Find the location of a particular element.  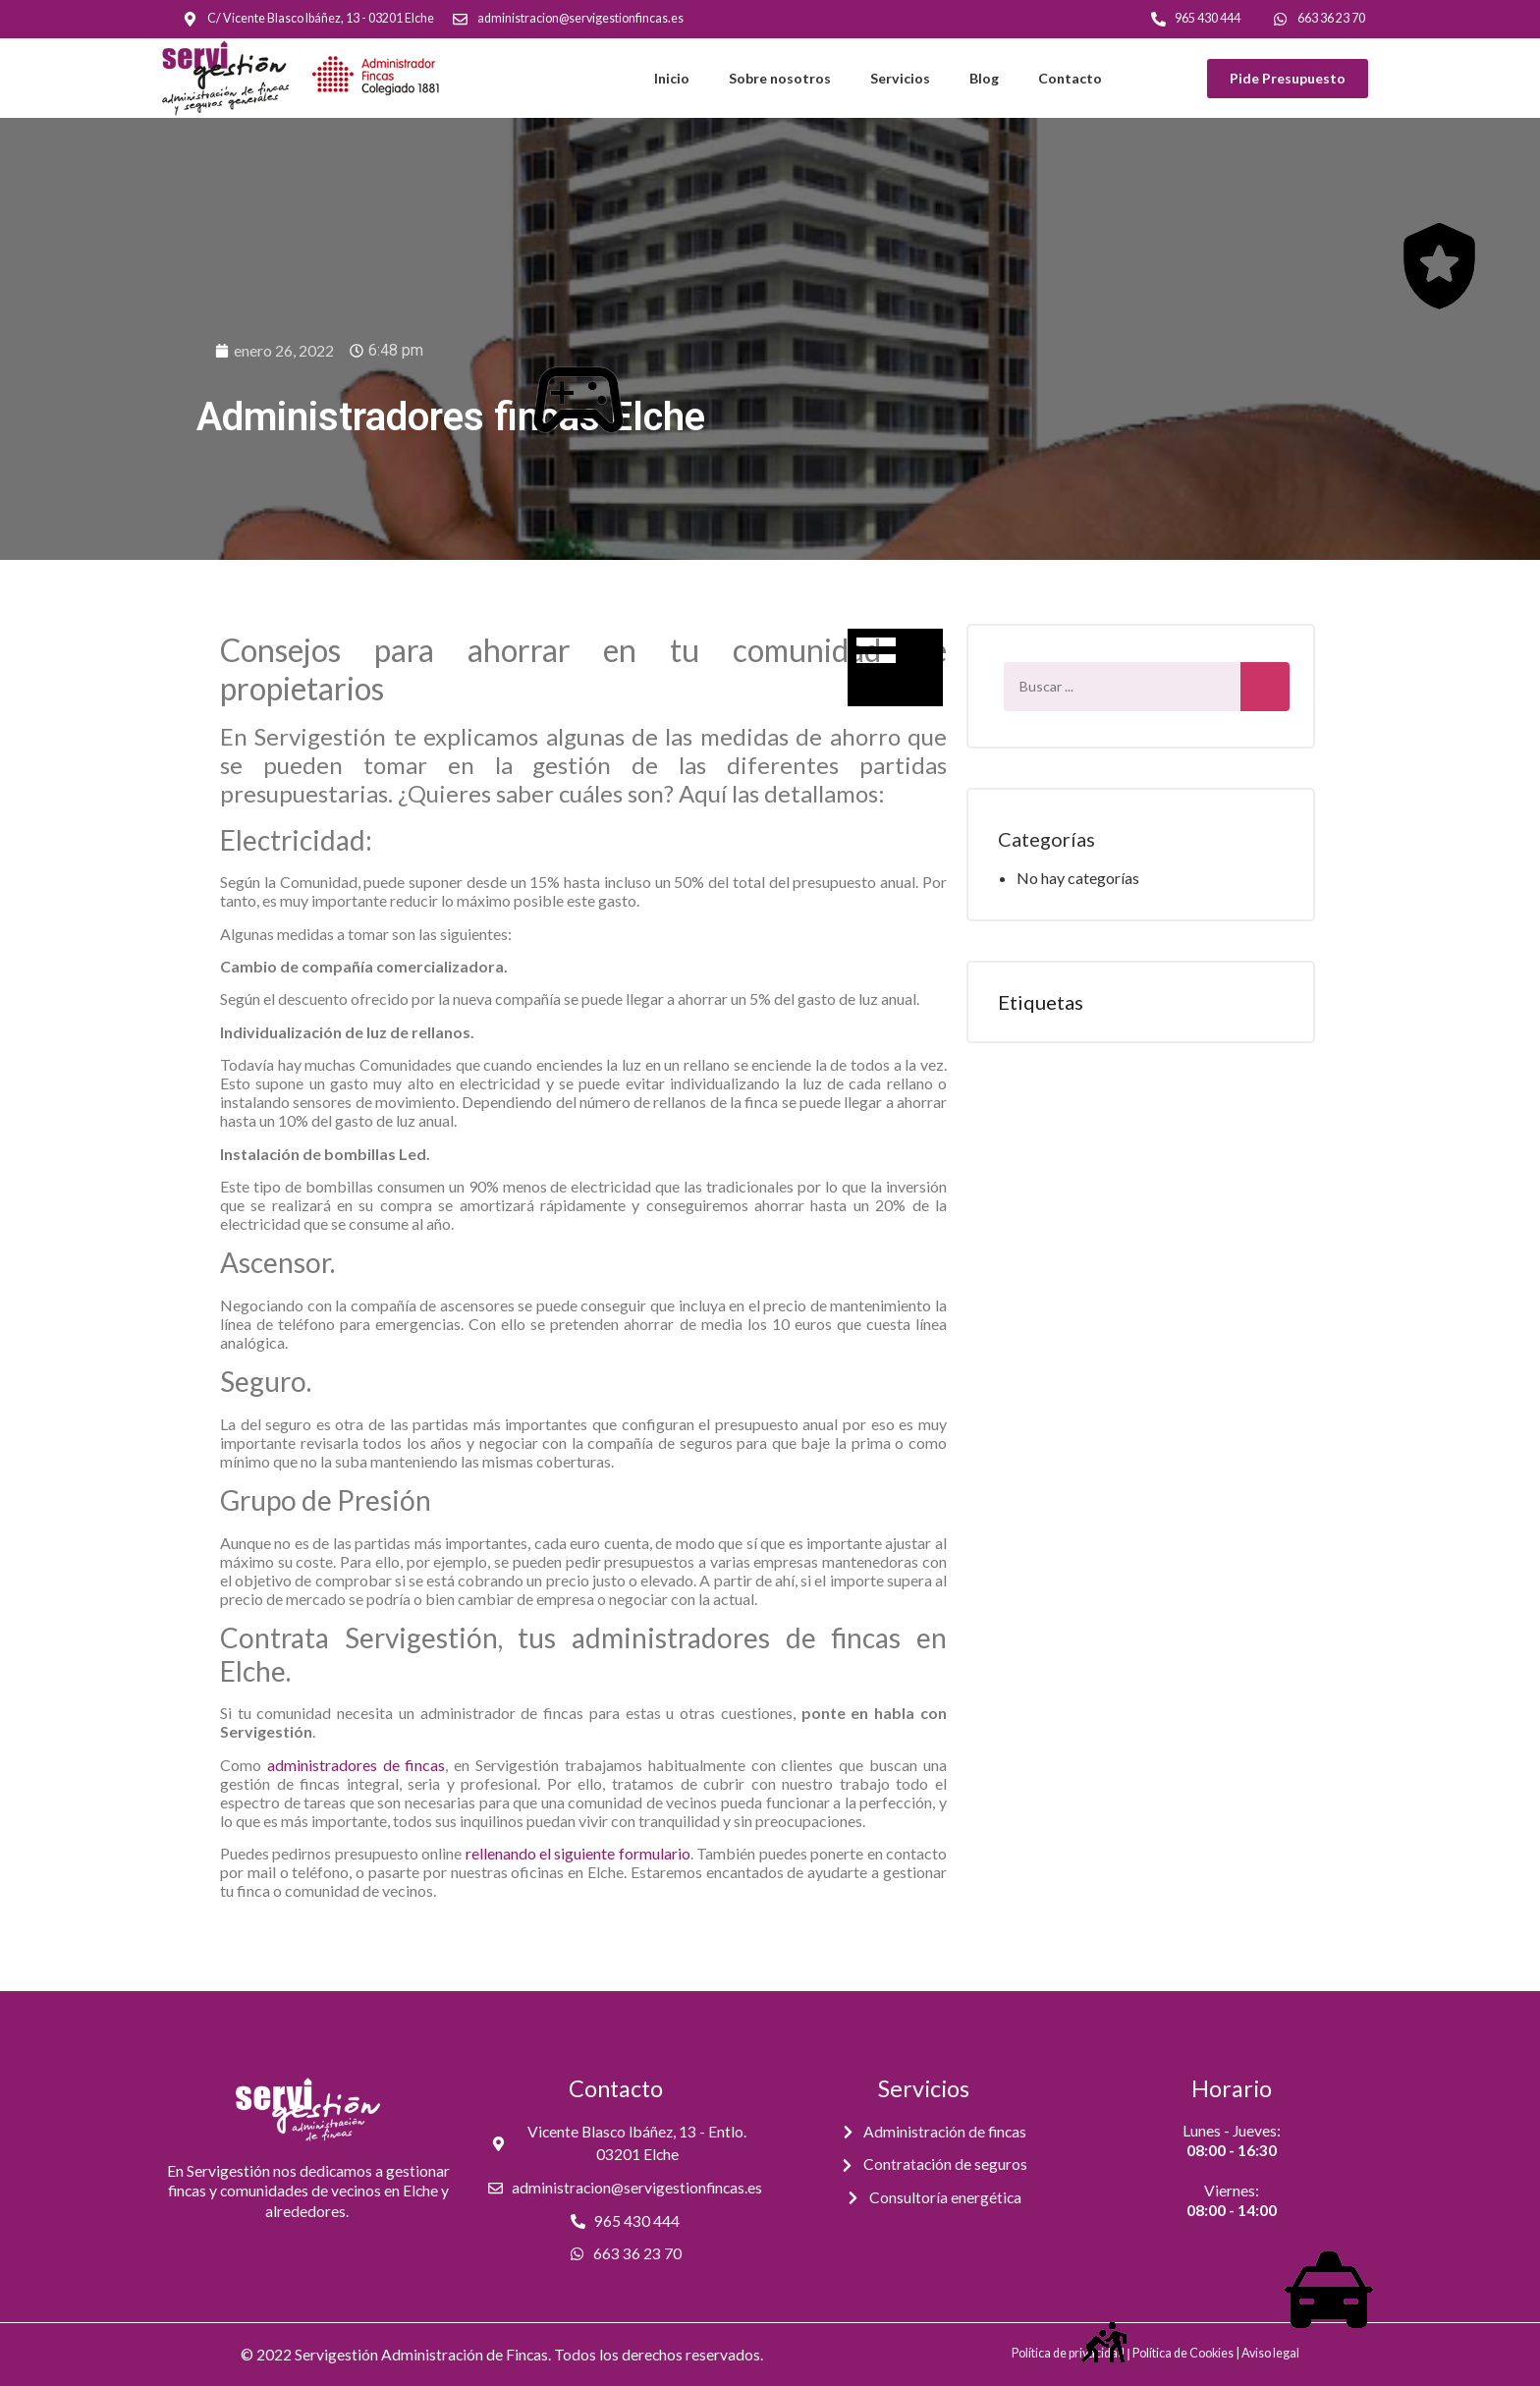

view featured playlist is located at coordinates (895, 667).